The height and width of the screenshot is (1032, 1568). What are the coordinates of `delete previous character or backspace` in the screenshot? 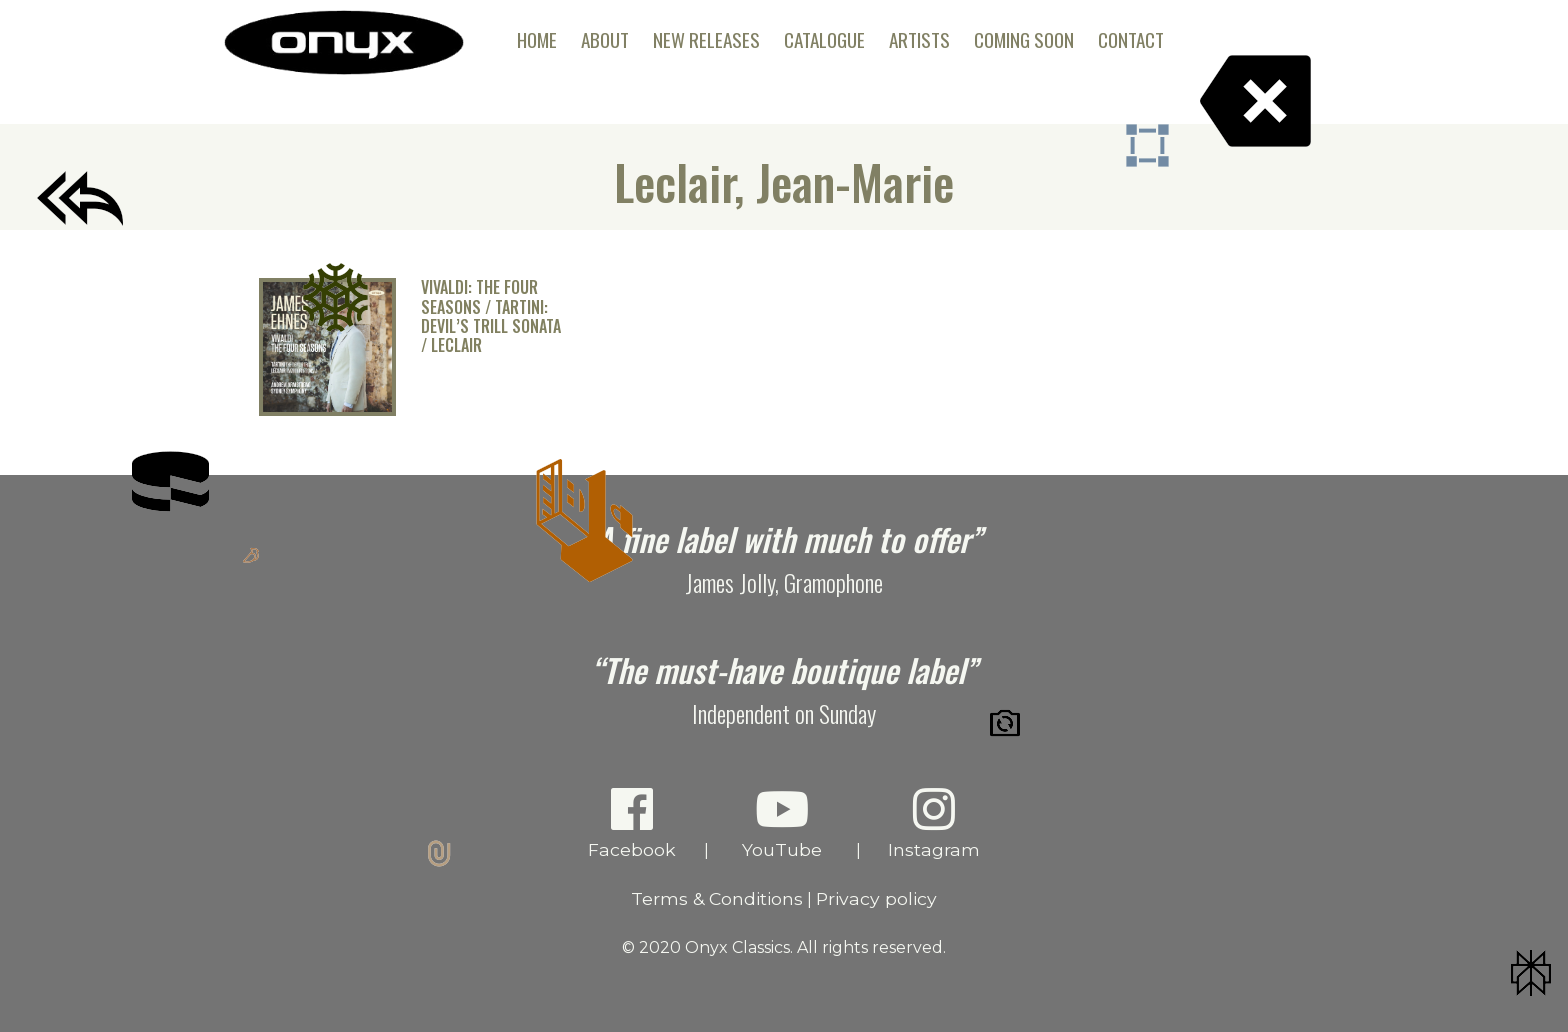 It's located at (1260, 101).